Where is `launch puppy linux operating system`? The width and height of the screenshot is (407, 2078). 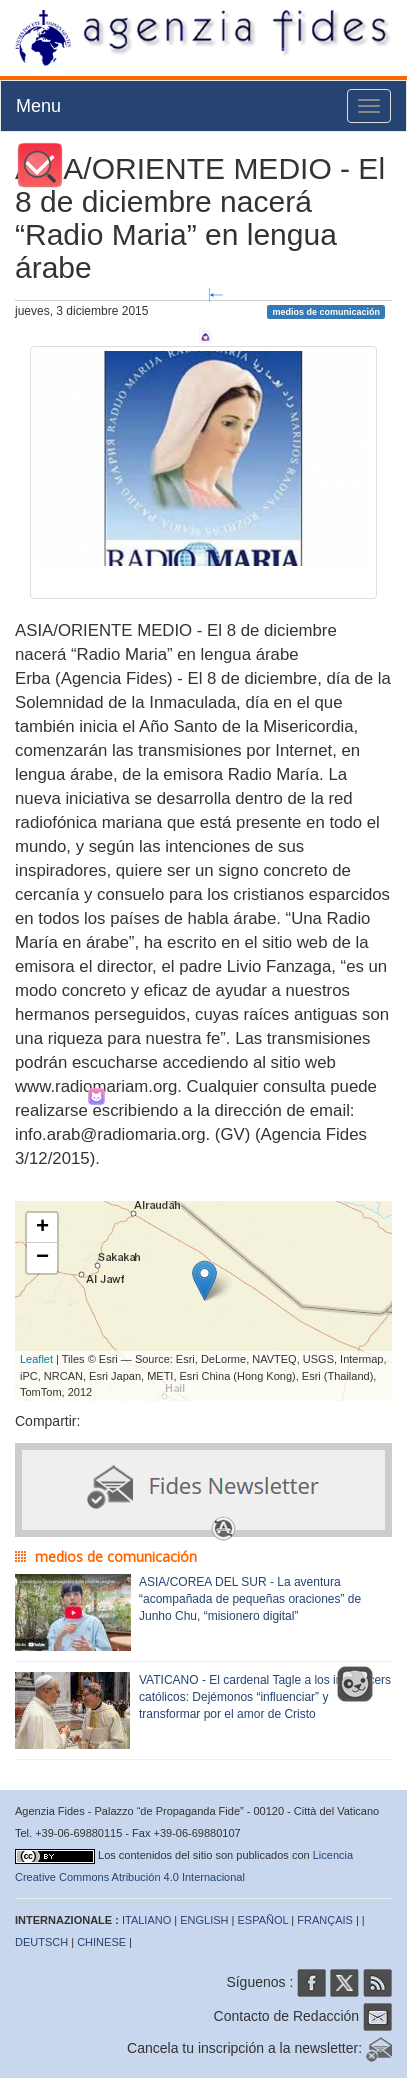 launch puppy linux operating system is located at coordinates (355, 1684).